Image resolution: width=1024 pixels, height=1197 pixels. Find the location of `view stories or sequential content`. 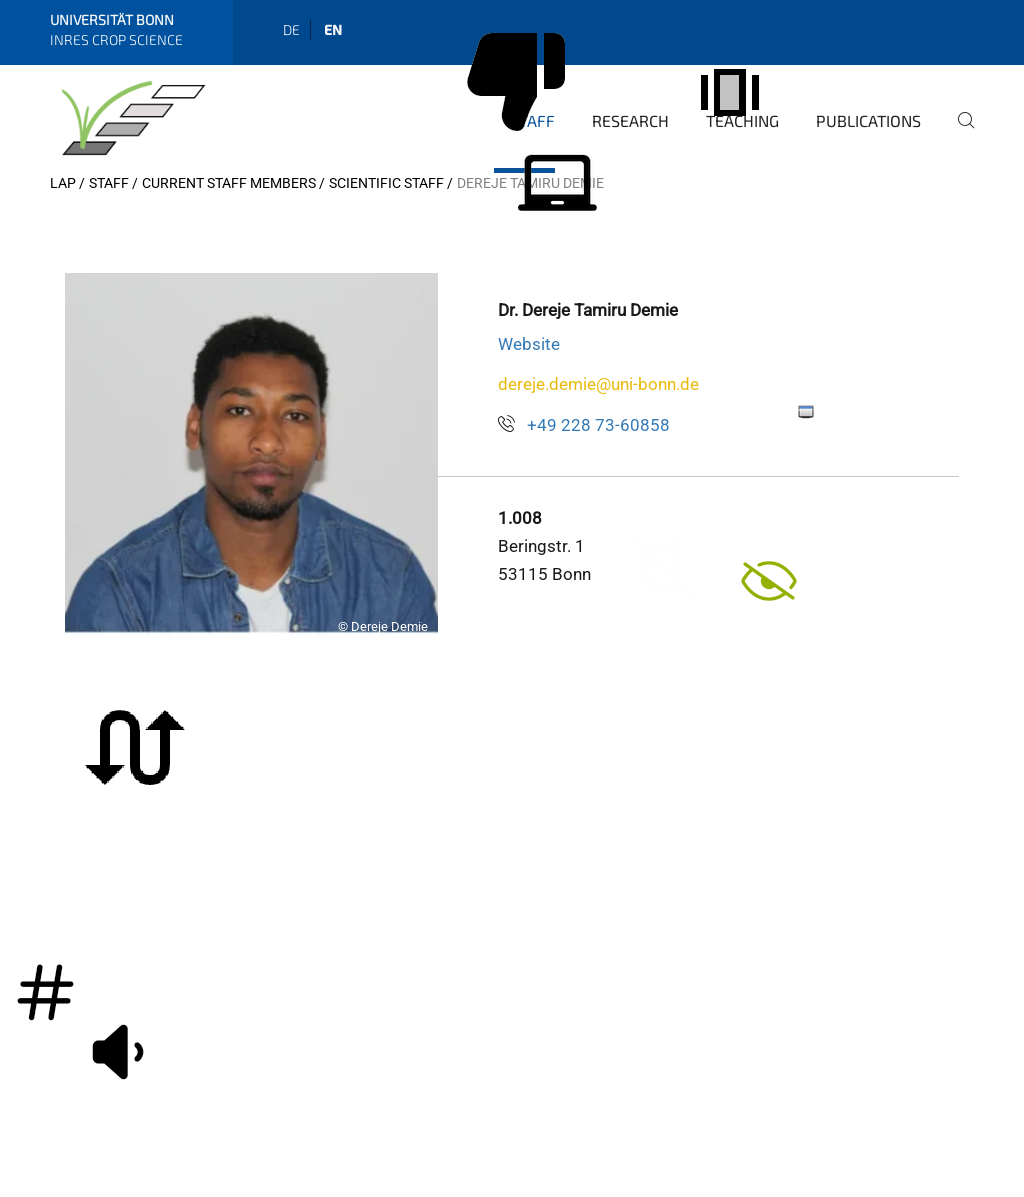

view stories or sequential content is located at coordinates (730, 94).